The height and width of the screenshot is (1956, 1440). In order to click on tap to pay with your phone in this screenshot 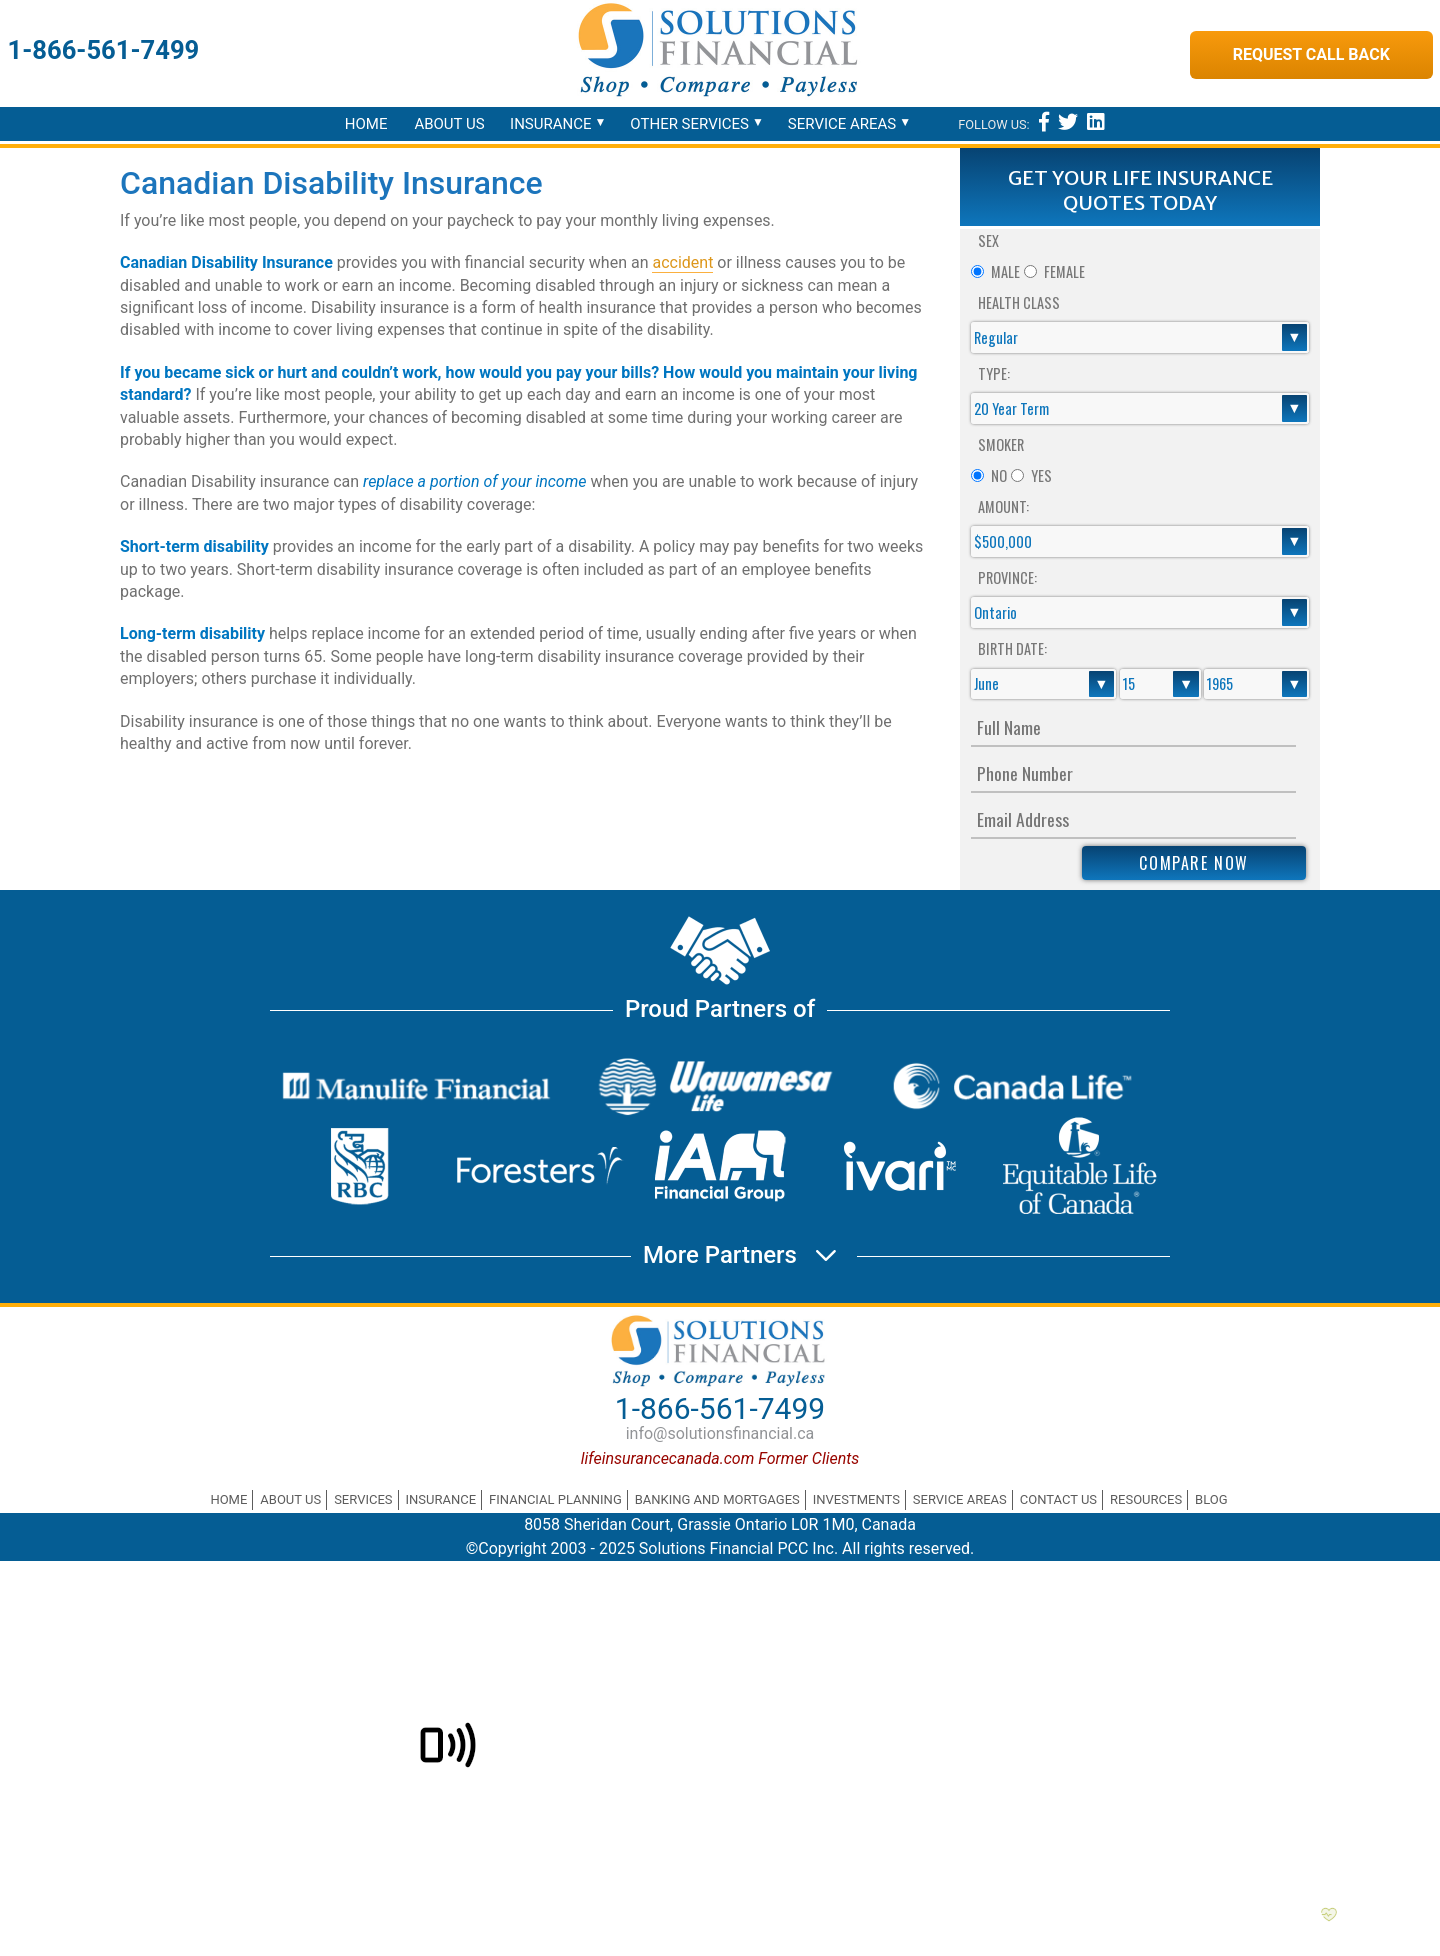, I will do `click(448, 1745)`.